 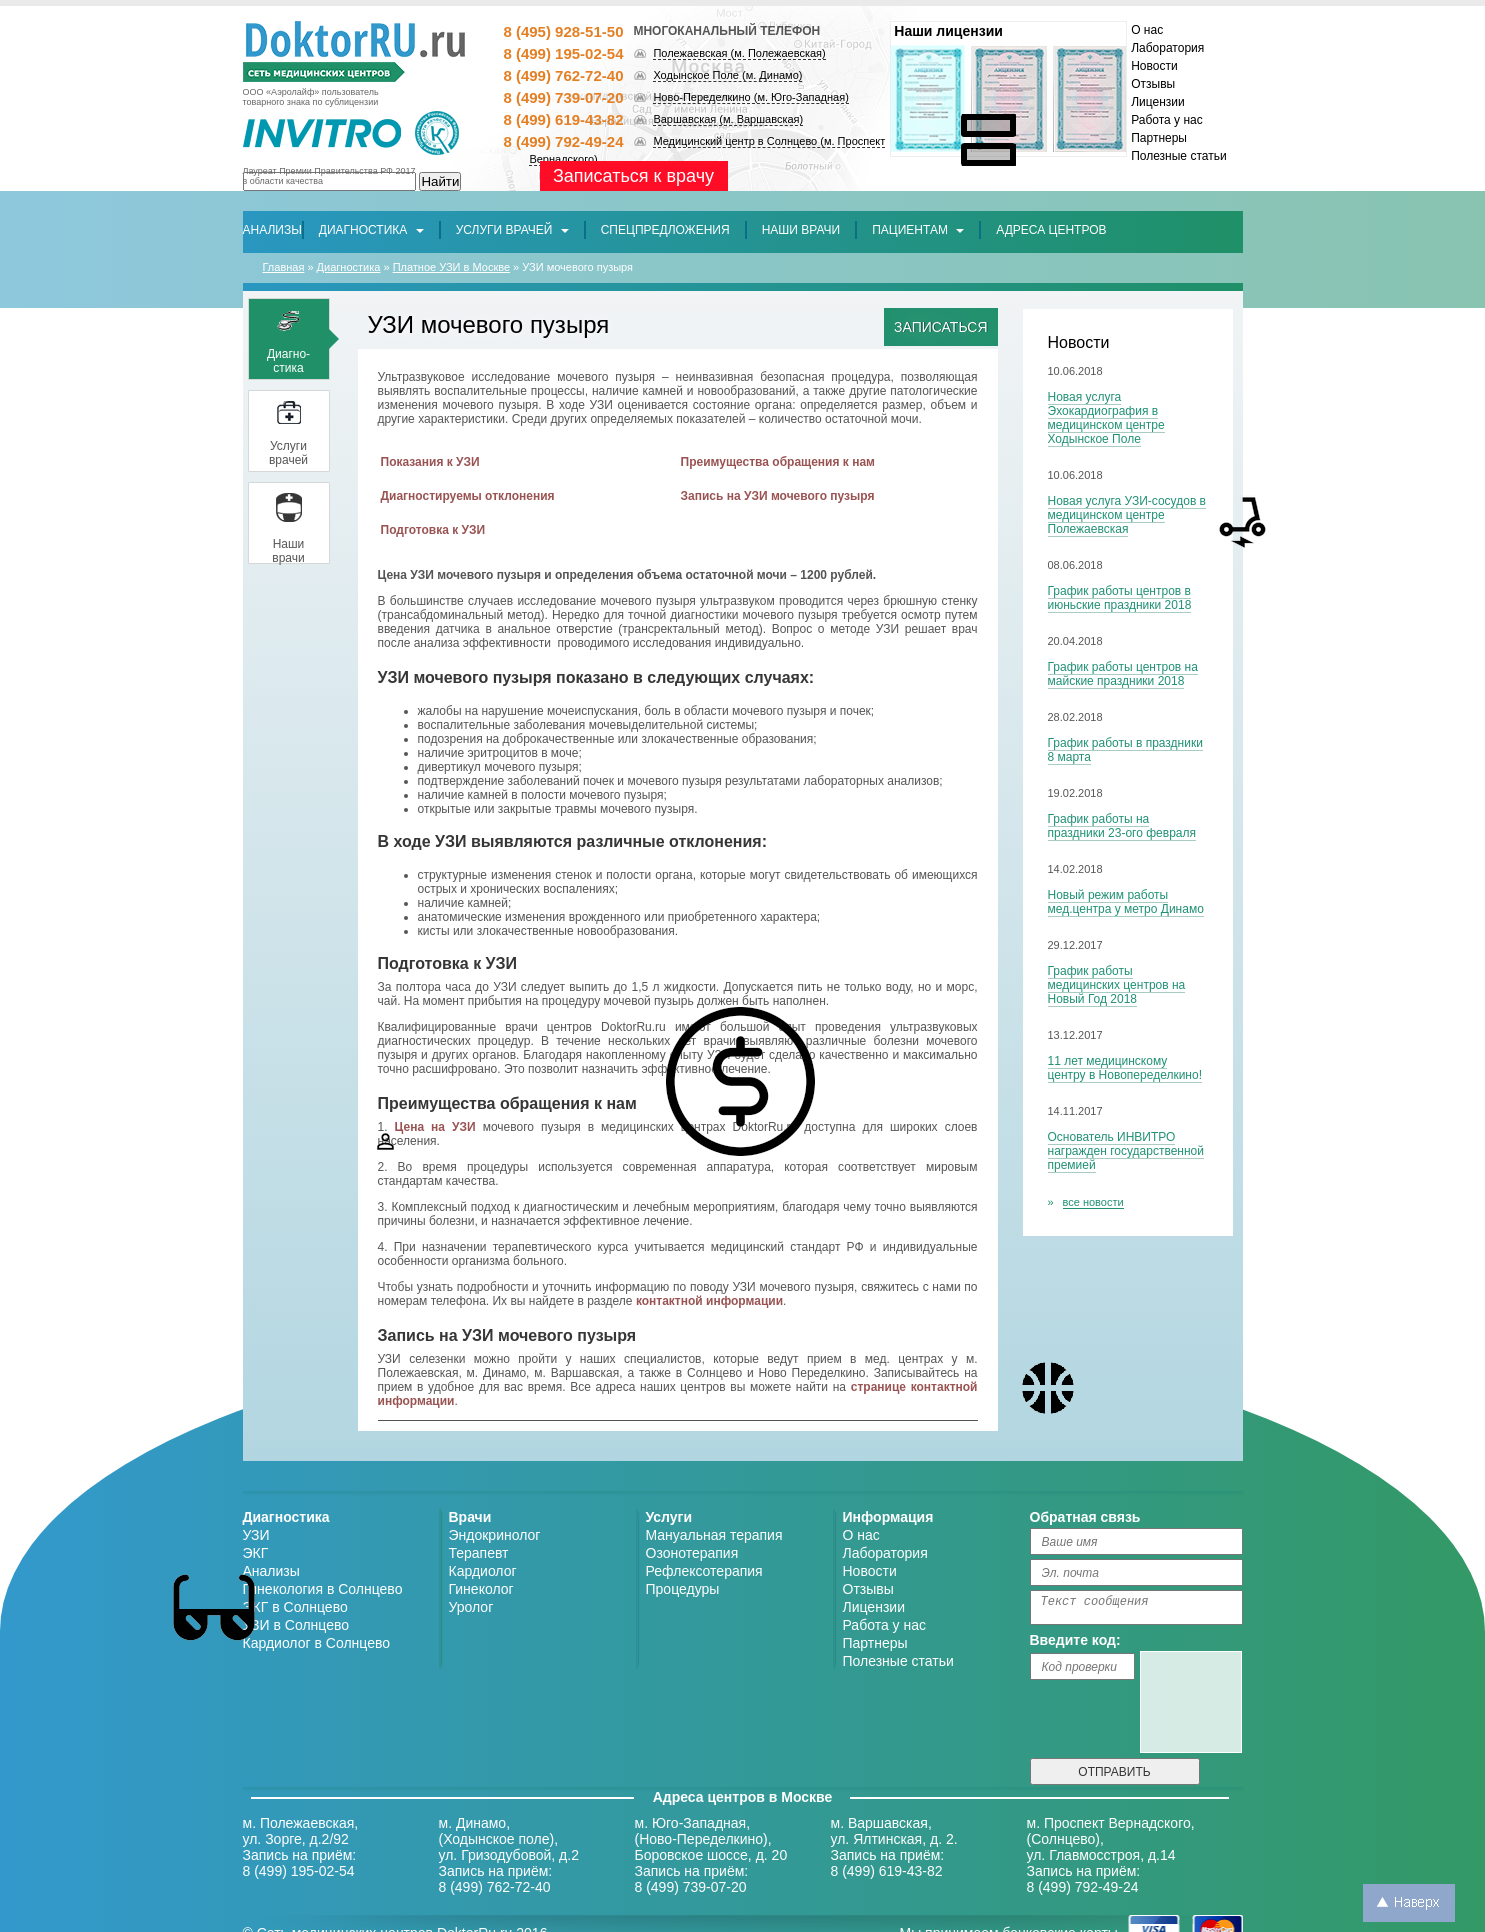 What do you see at coordinates (1048, 1388) in the screenshot?
I see `access basketball scores or sports content` at bounding box center [1048, 1388].